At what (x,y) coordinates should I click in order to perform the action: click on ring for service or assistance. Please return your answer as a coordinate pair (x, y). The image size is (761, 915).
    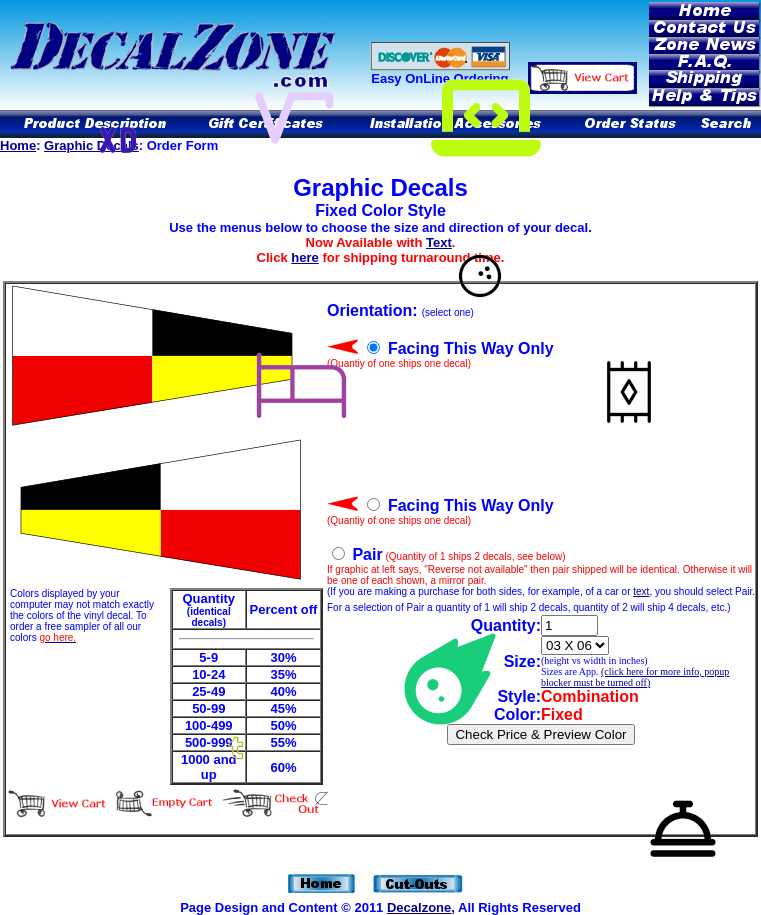
    Looking at the image, I should click on (683, 831).